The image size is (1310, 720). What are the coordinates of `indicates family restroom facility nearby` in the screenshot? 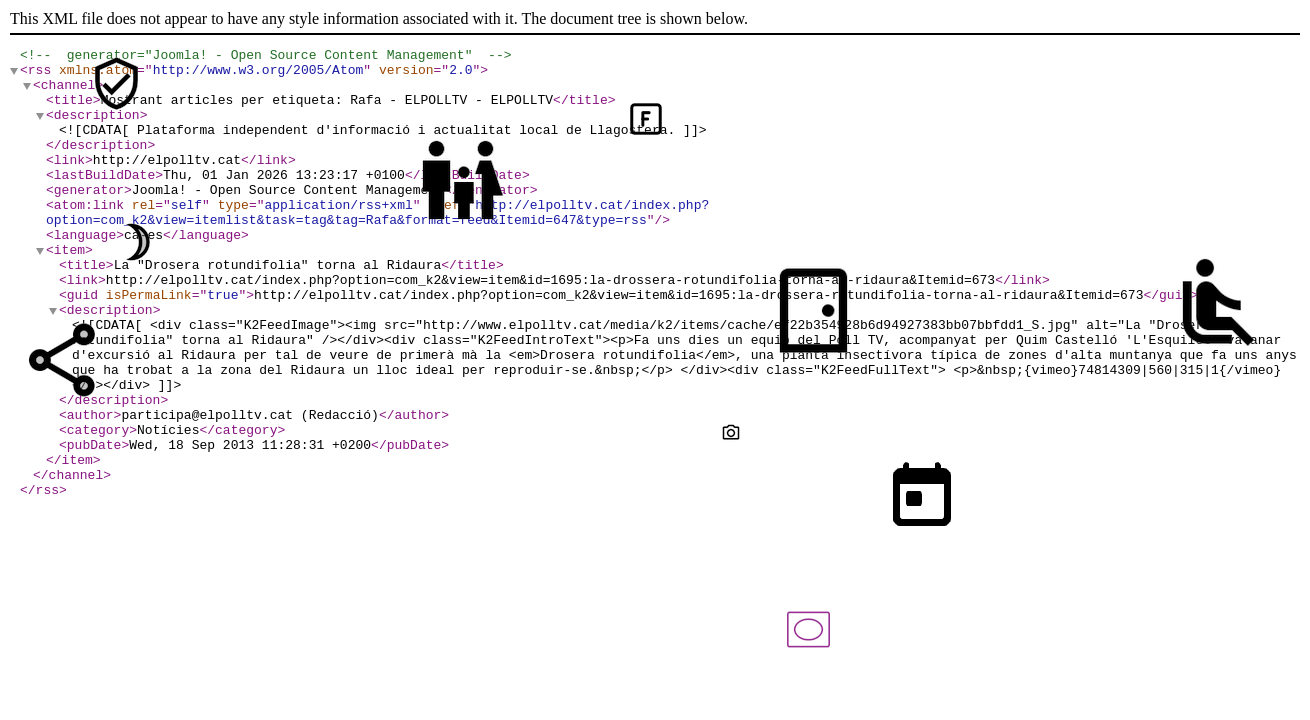 It's located at (462, 180).